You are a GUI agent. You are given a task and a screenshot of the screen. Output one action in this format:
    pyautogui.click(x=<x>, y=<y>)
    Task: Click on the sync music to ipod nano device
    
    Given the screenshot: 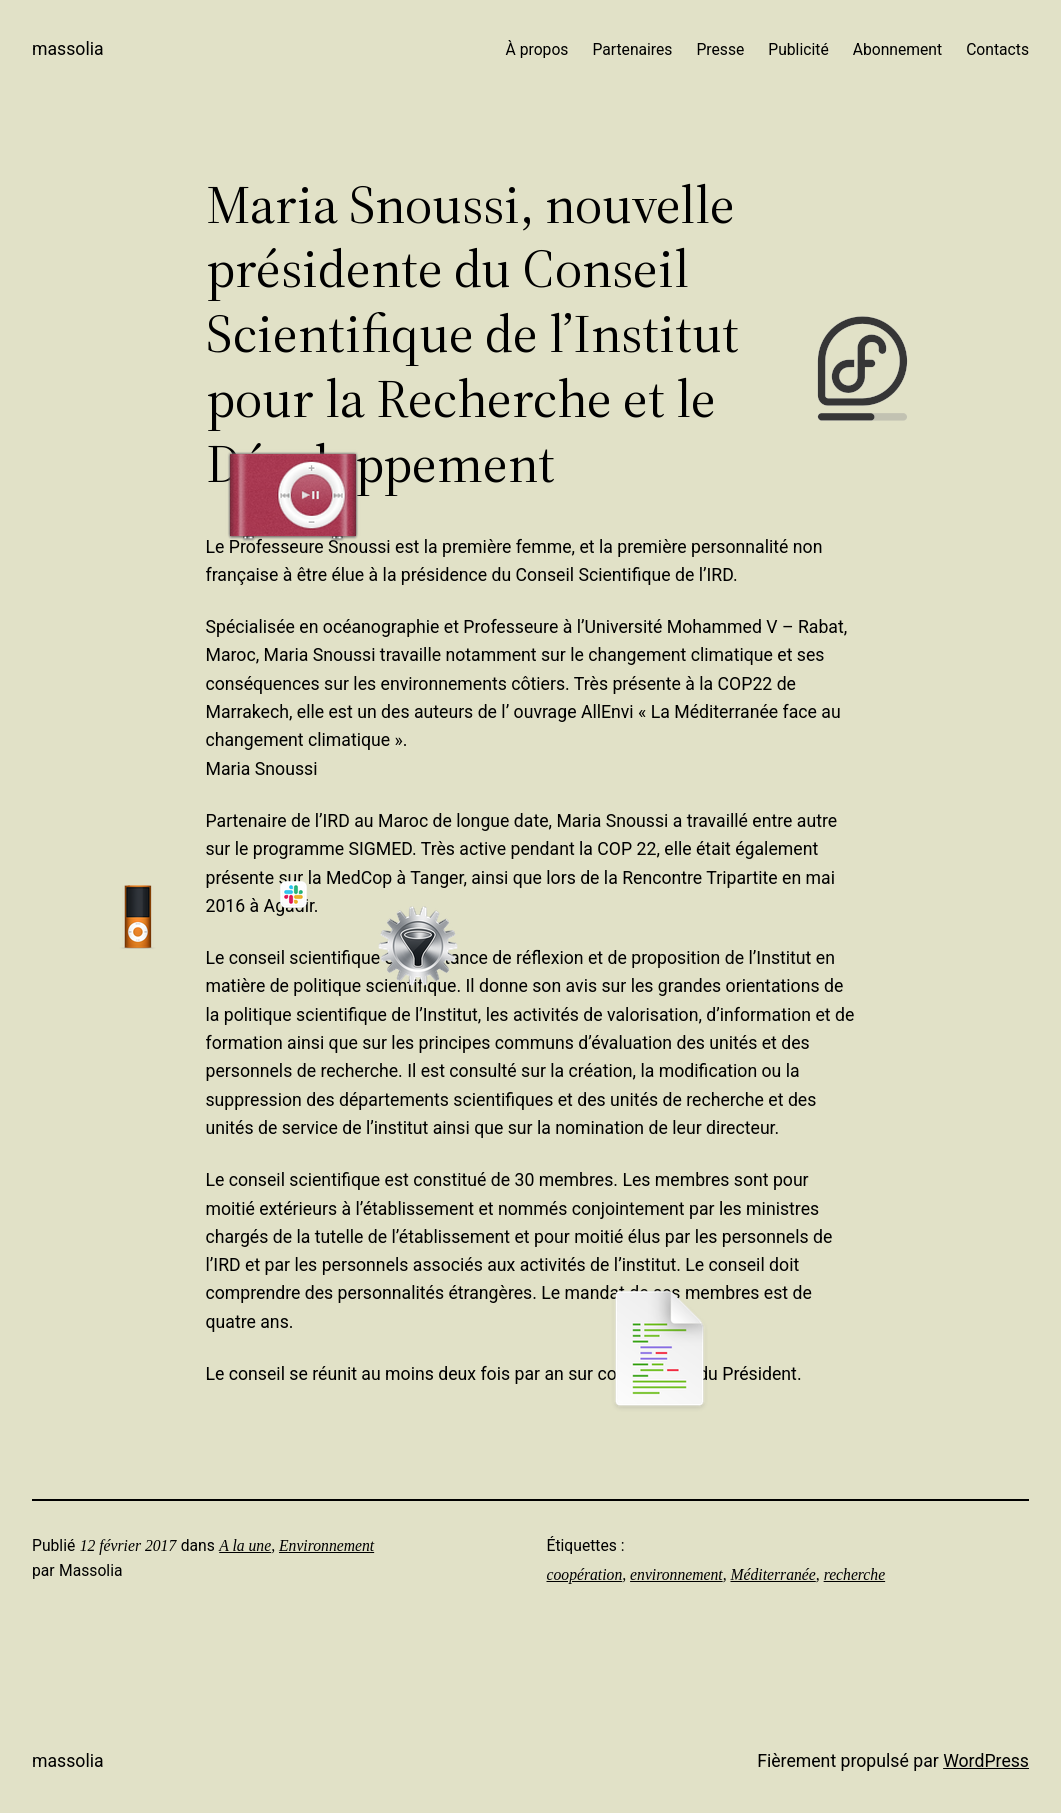 What is the action you would take?
    pyautogui.click(x=137, y=917)
    